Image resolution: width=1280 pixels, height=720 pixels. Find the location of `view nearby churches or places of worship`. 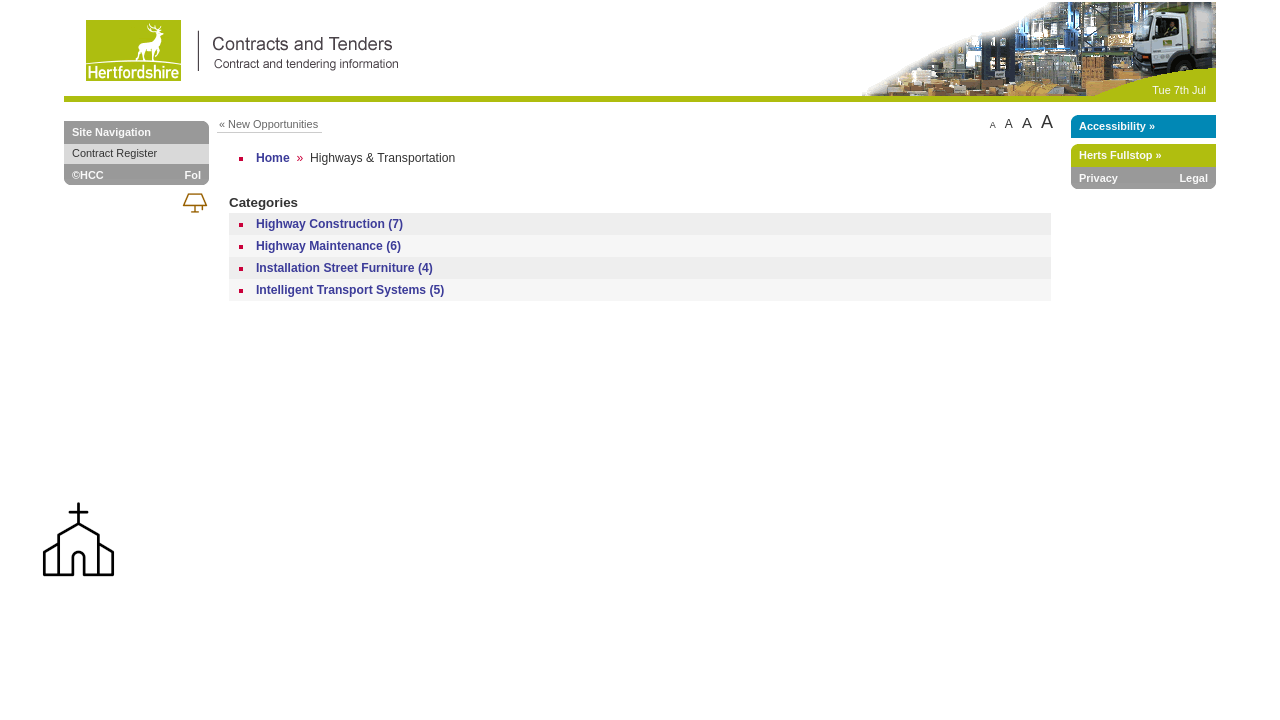

view nearby churches or places of worship is located at coordinates (78, 543).